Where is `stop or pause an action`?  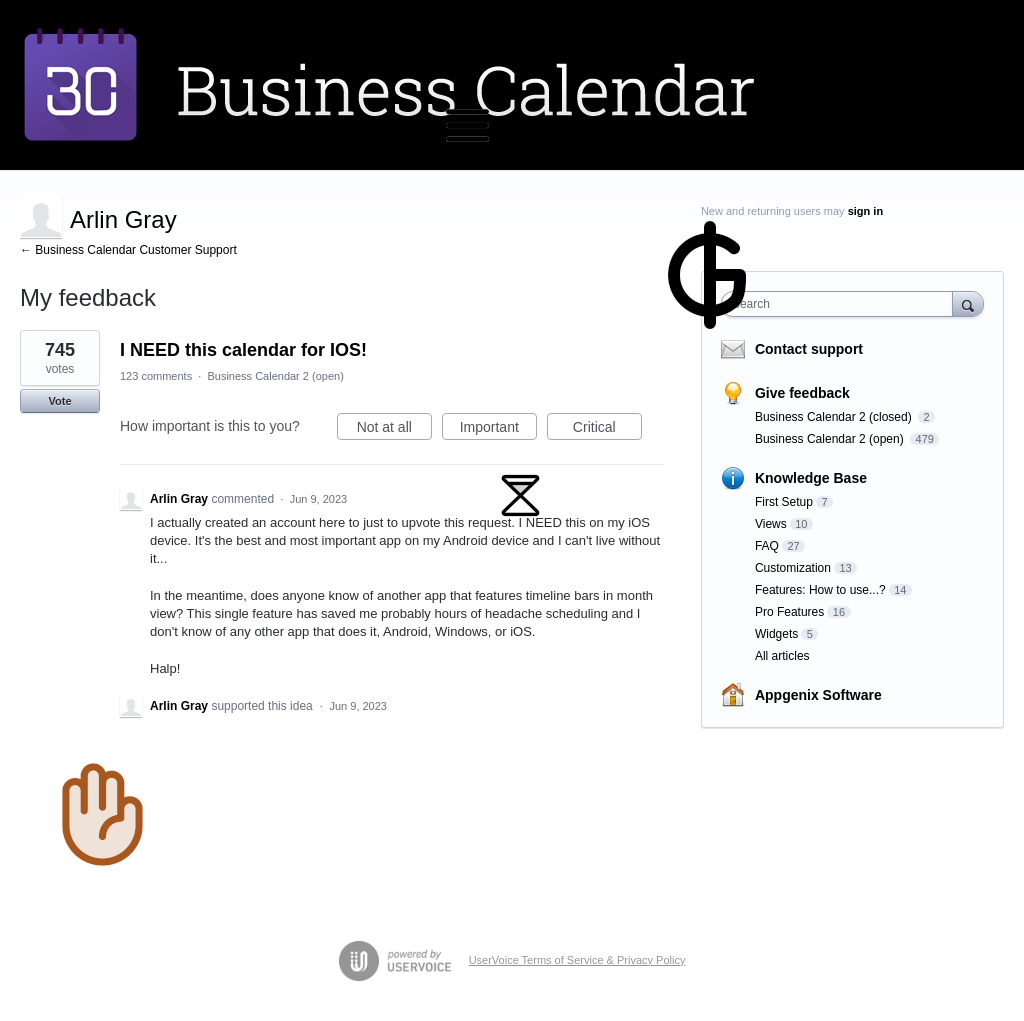 stop or pause an action is located at coordinates (102, 814).